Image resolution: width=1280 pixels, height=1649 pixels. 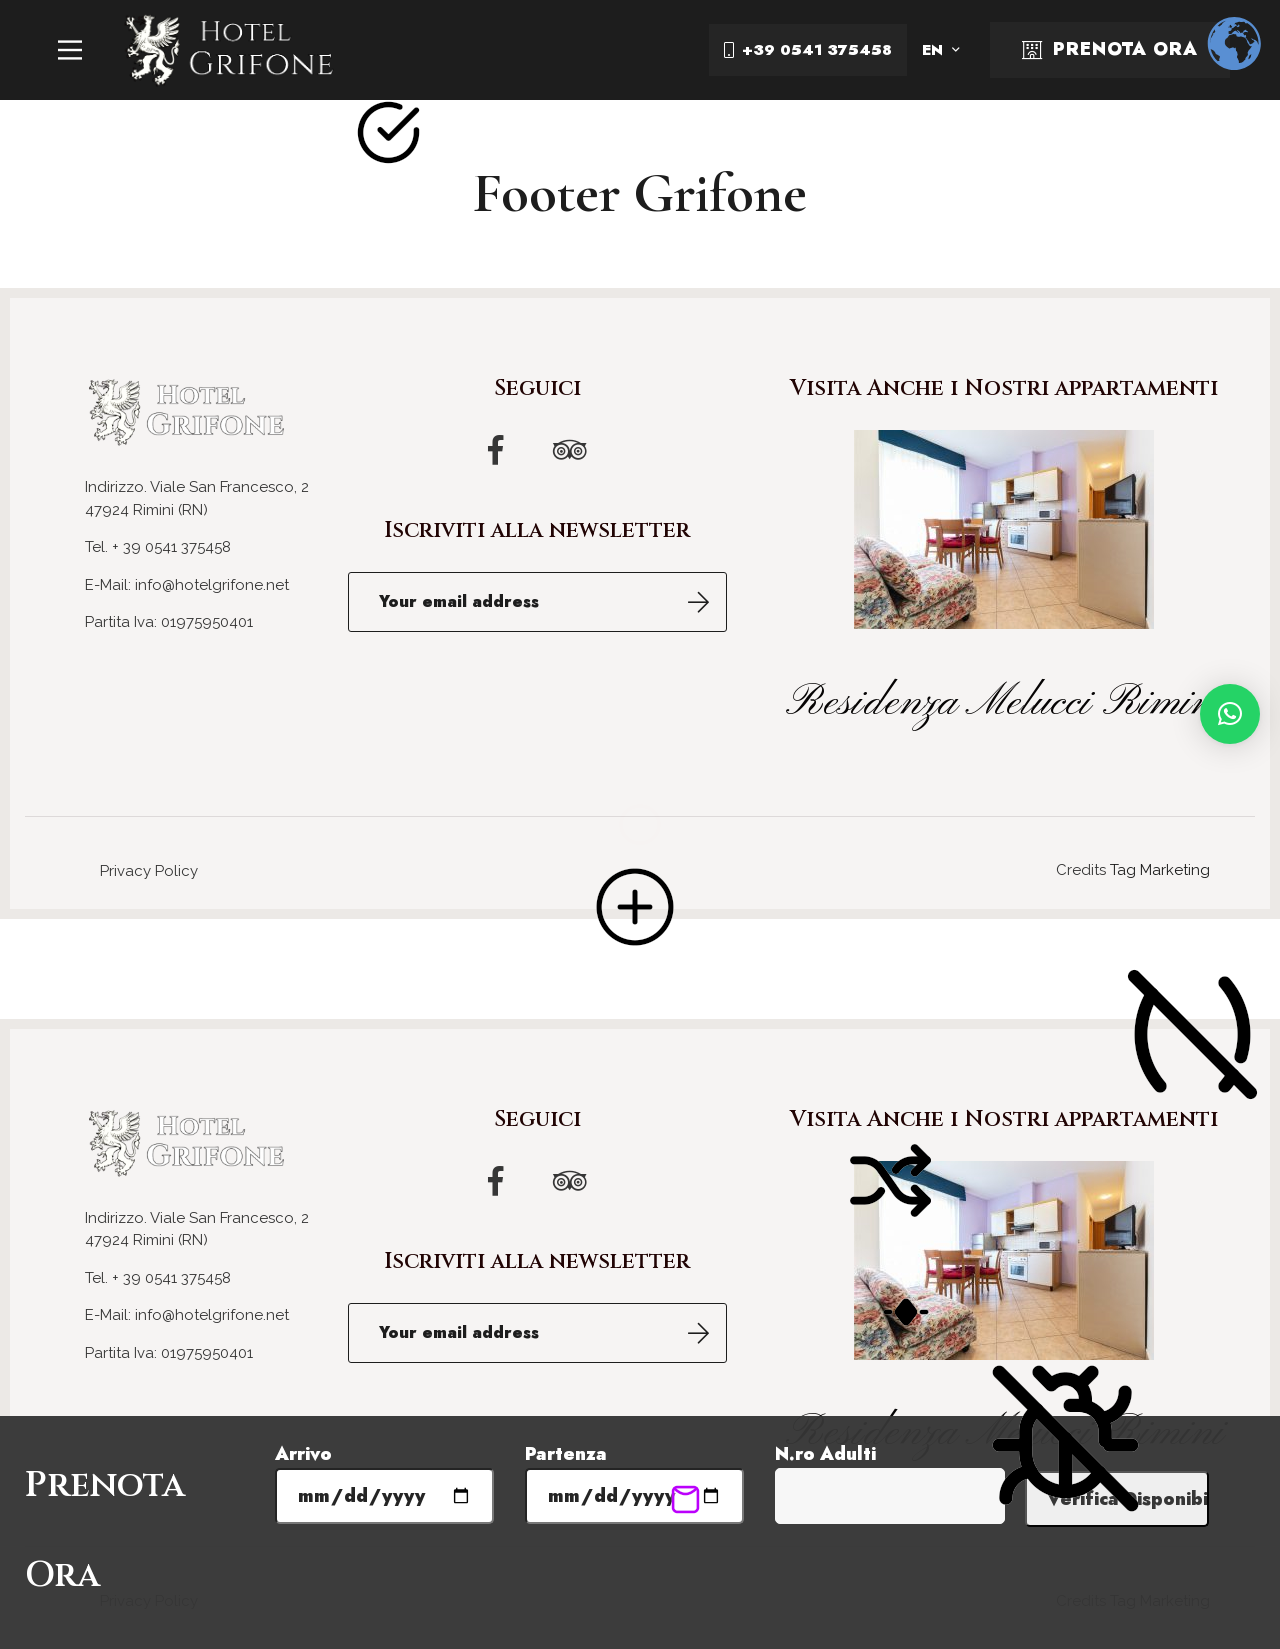 I want to click on add a new item, so click(x=635, y=907).